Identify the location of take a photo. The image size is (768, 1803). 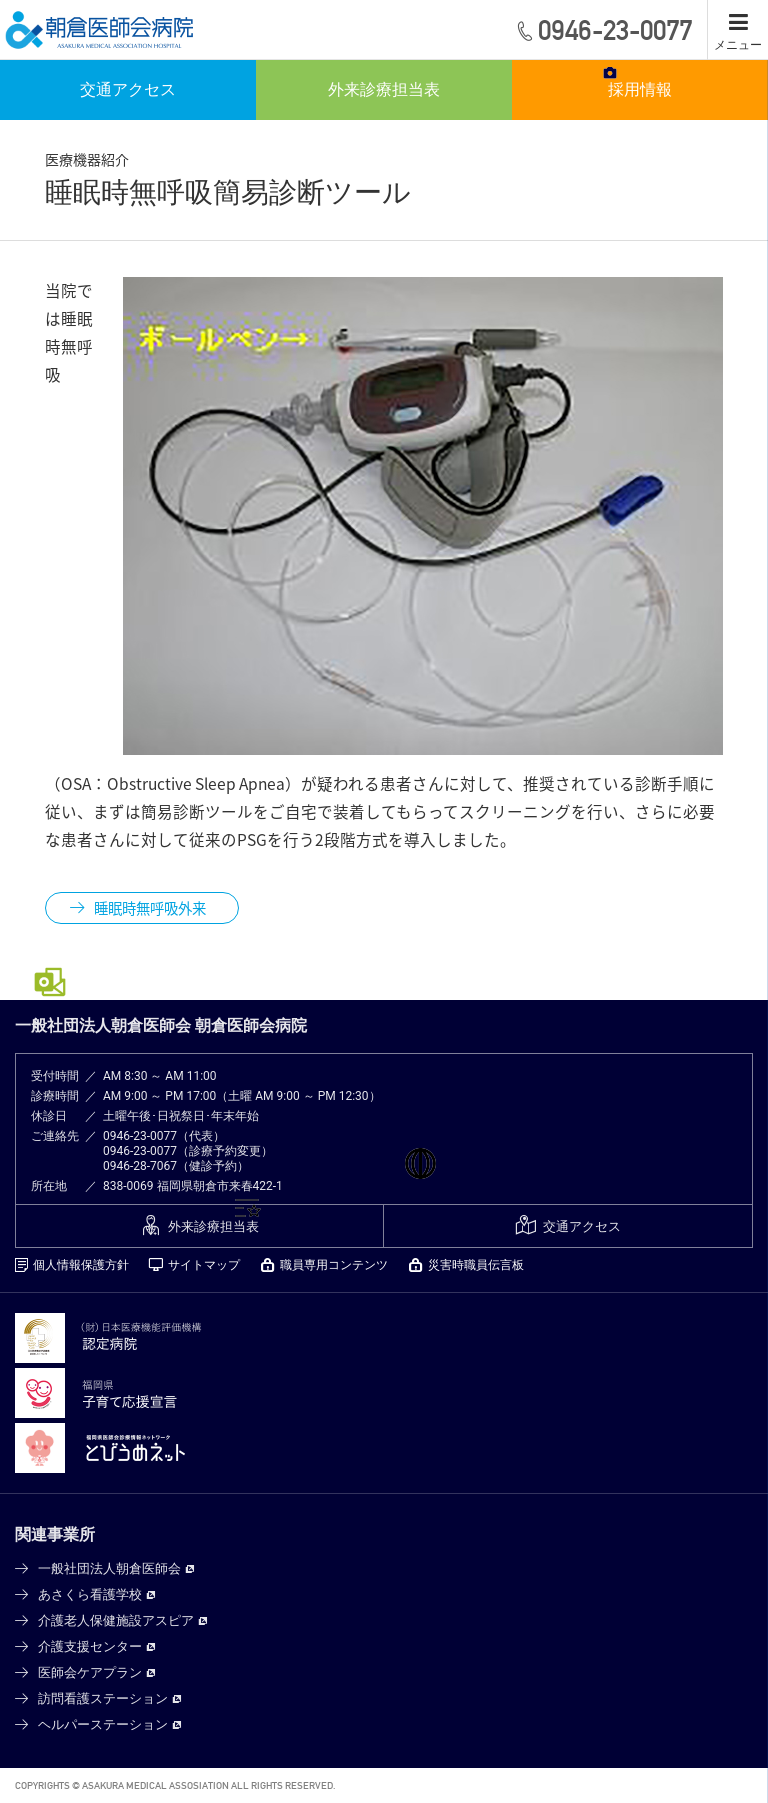
(610, 73).